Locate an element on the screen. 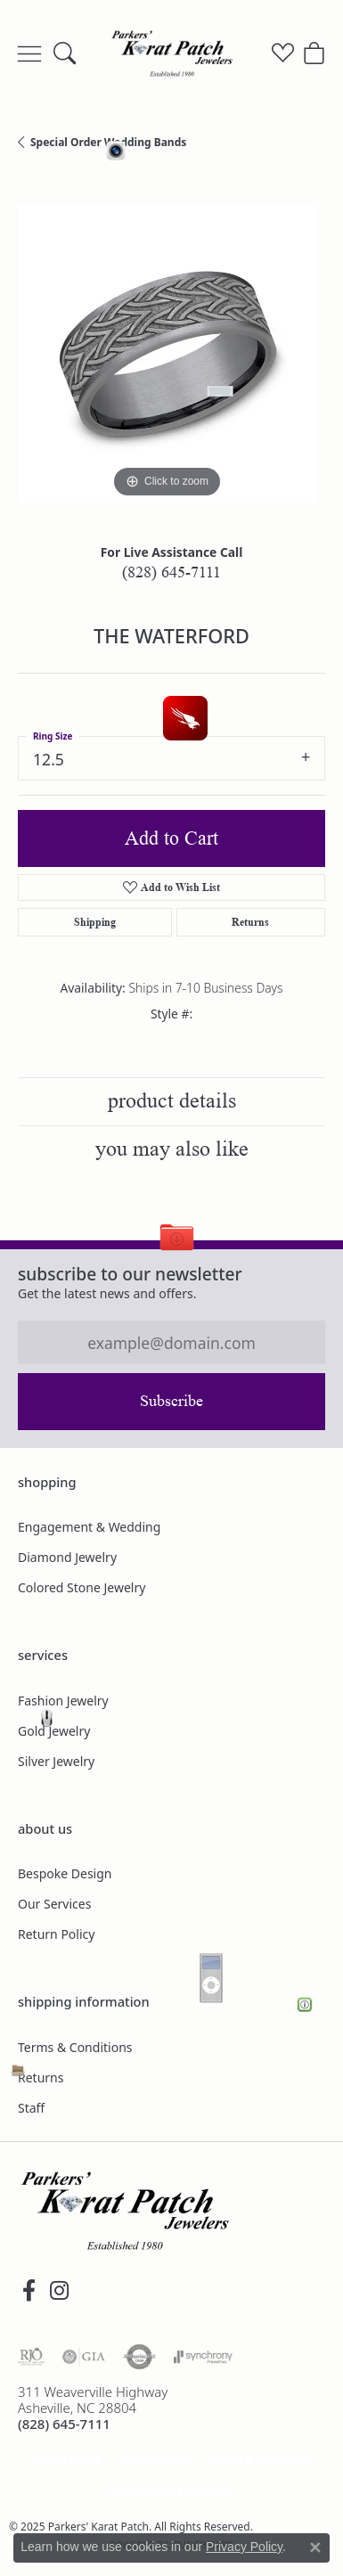 The width and height of the screenshot is (343, 2576). access your downloads folder is located at coordinates (176, 1237).